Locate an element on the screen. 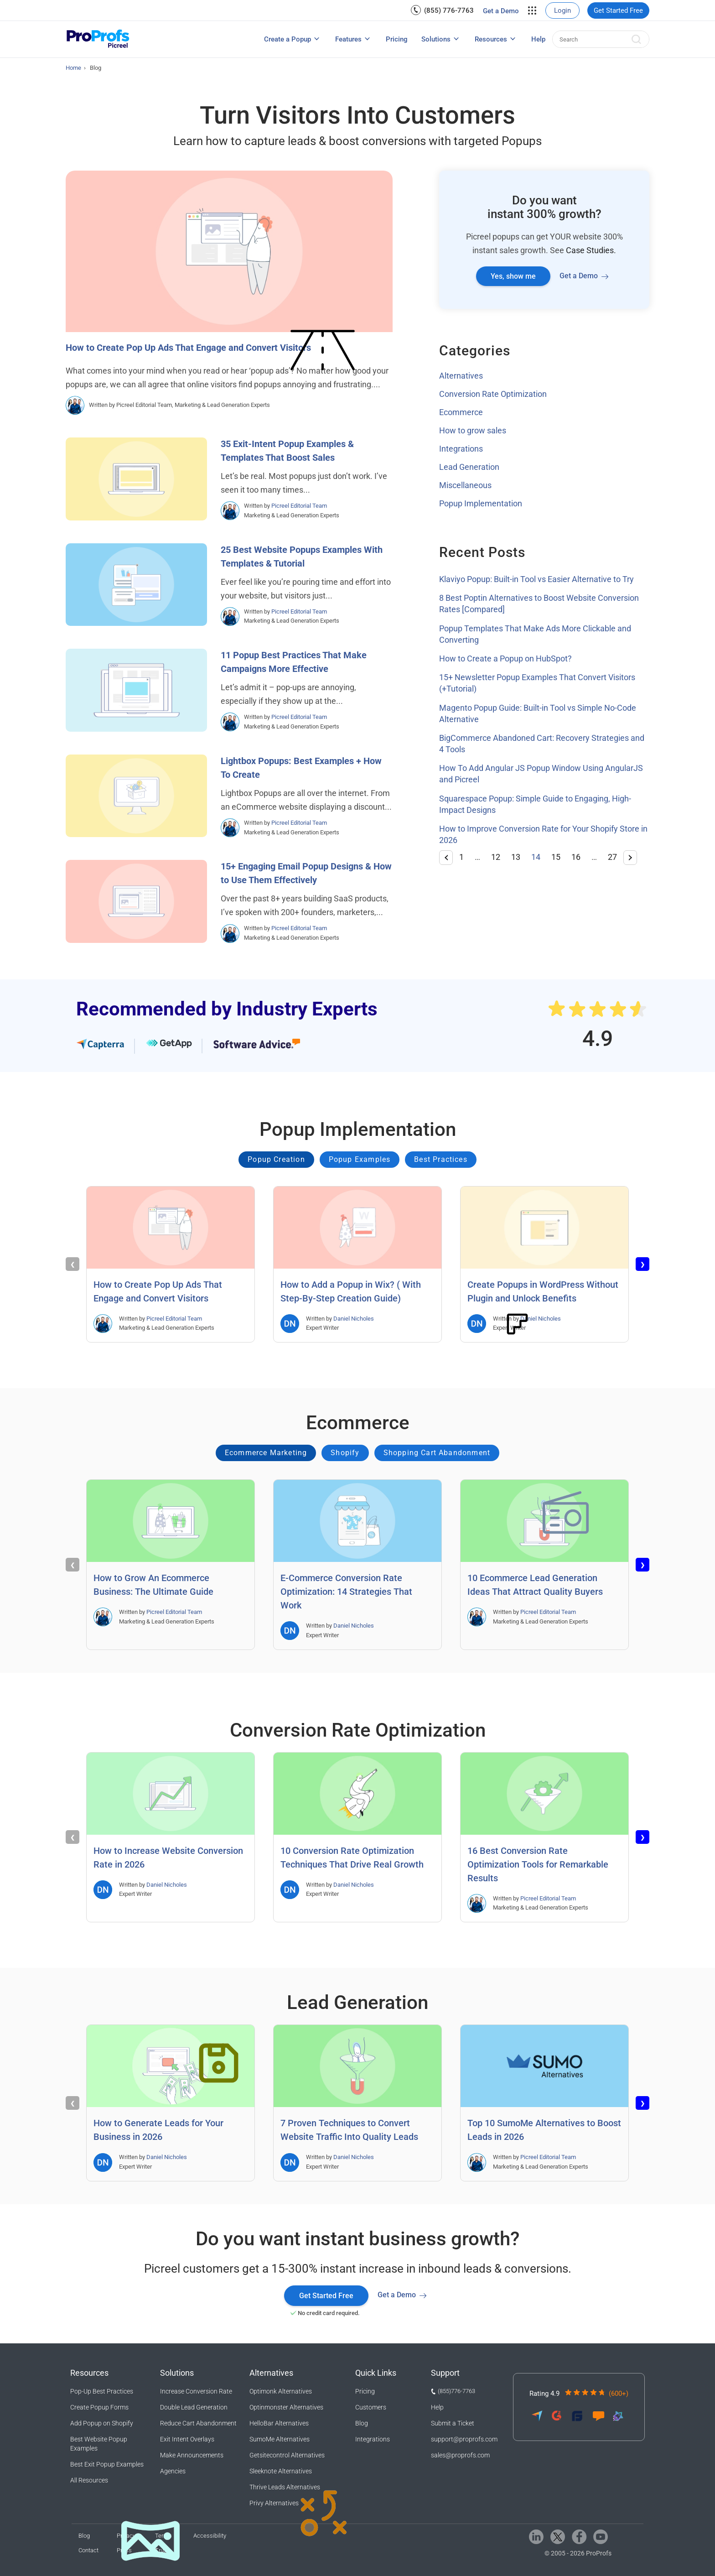 The height and width of the screenshot is (2576, 715). save current file or document is located at coordinates (218, 2063).